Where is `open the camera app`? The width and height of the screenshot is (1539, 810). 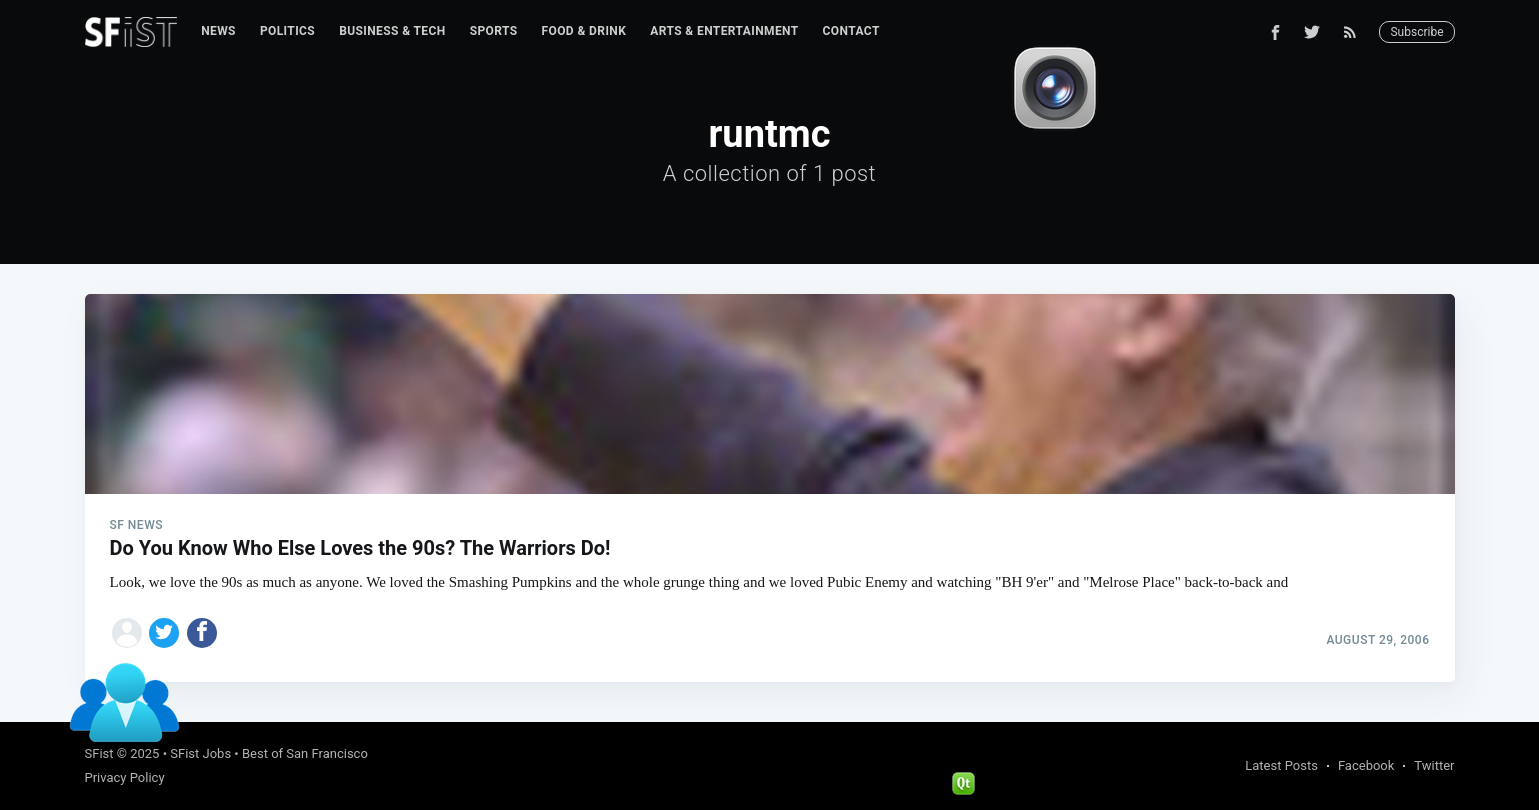 open the camera app is located at coordinates (1055, 88).